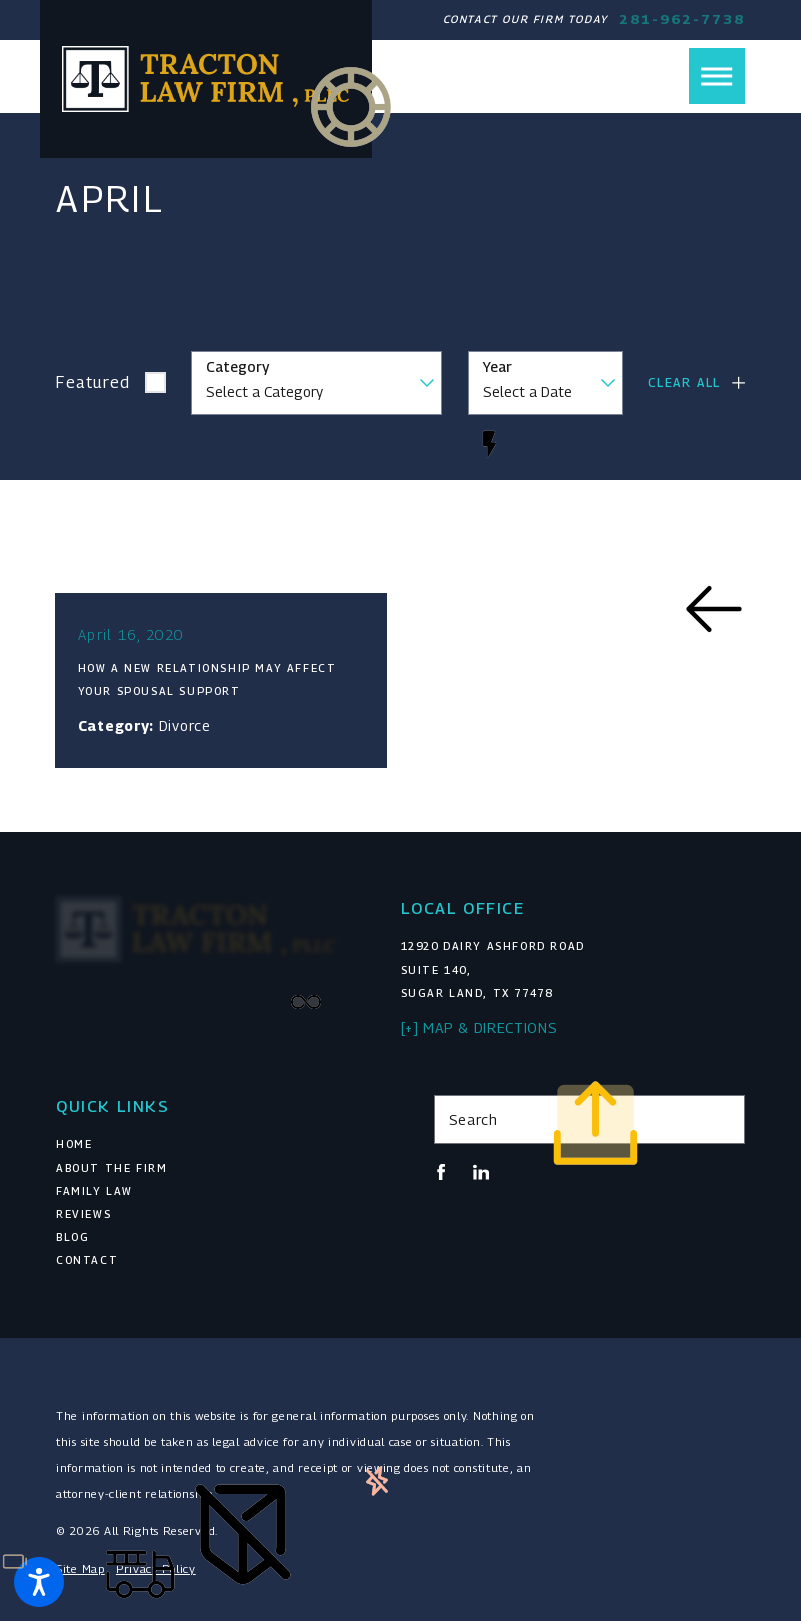 Image resolution: width=801 pixels, height=1621 pixels. Describe the element at coordinates (595, 1126) in the screenshot. I see `upload a file or document` at that location.